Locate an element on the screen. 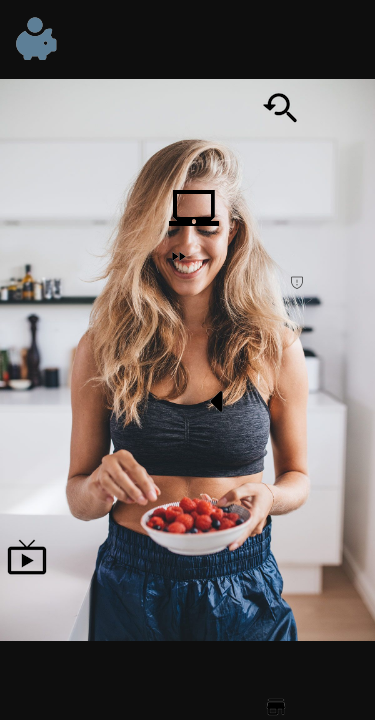  go back to the previous screen is located at coordinates (217, 401).